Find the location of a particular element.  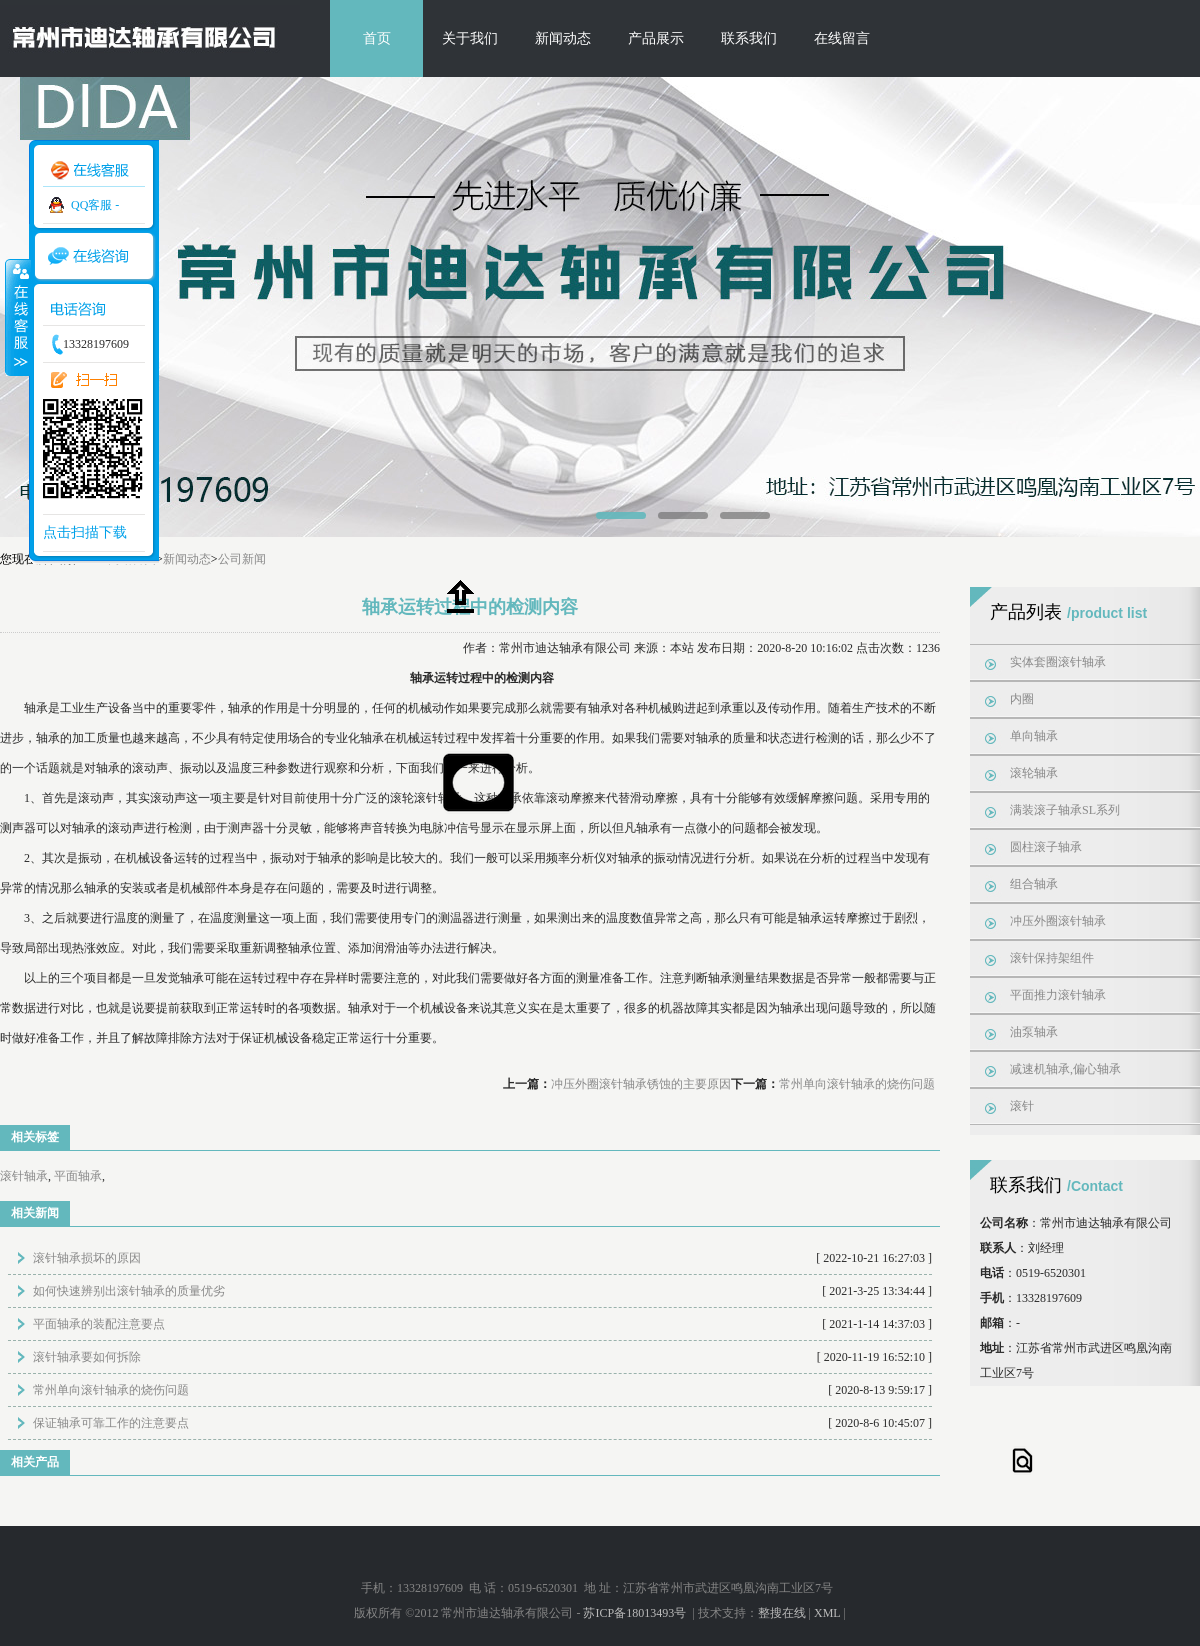

search within the current document is located at coordinates (1022, 1460).